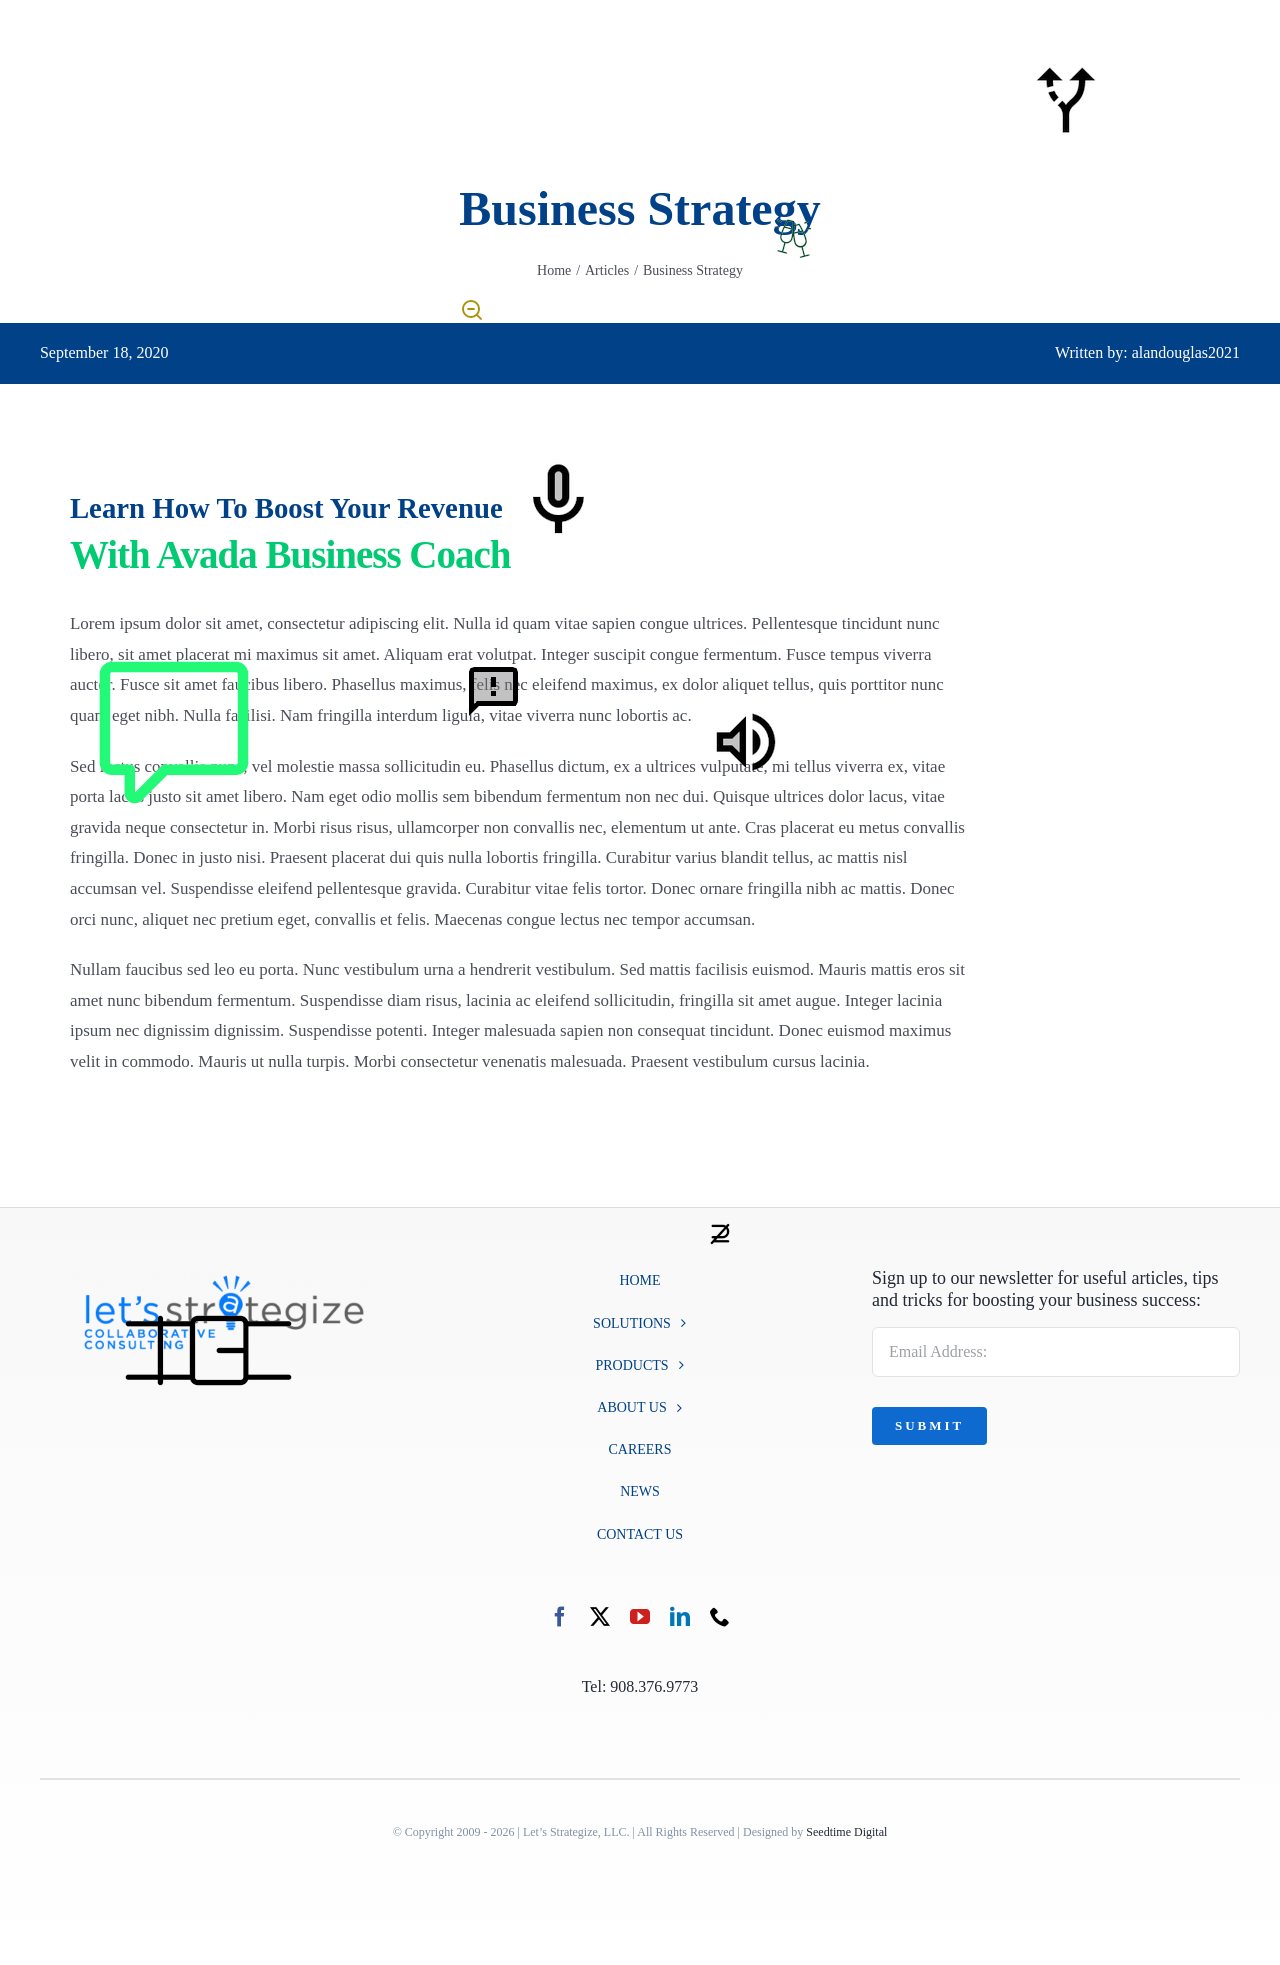  Describe the element at coordinates (558, 500) in the screenshot. I see `tap to start voice input` at that location.